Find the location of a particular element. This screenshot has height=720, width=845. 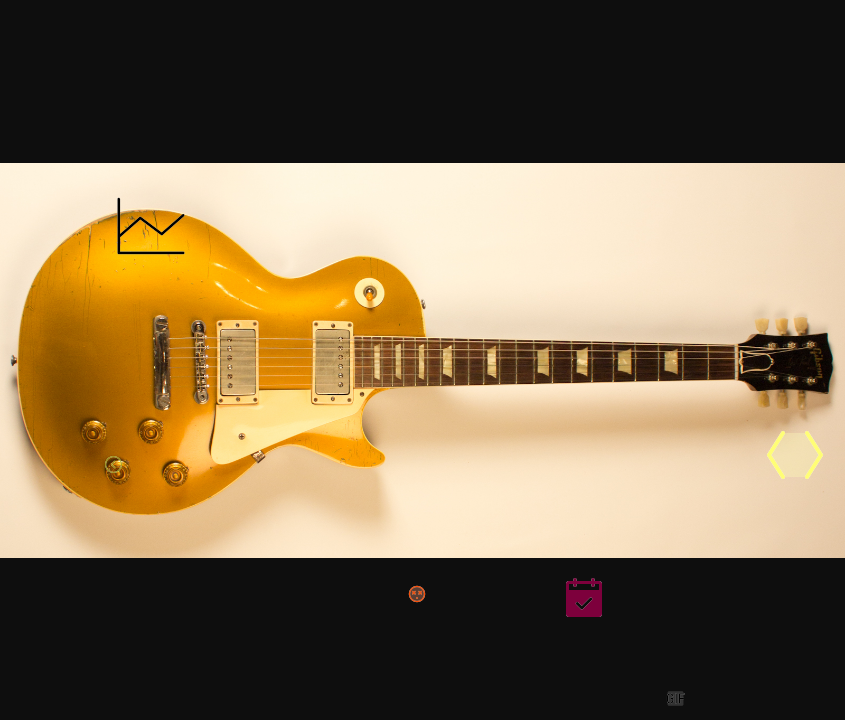

view or edit source code is located at coordinates (795, 455).